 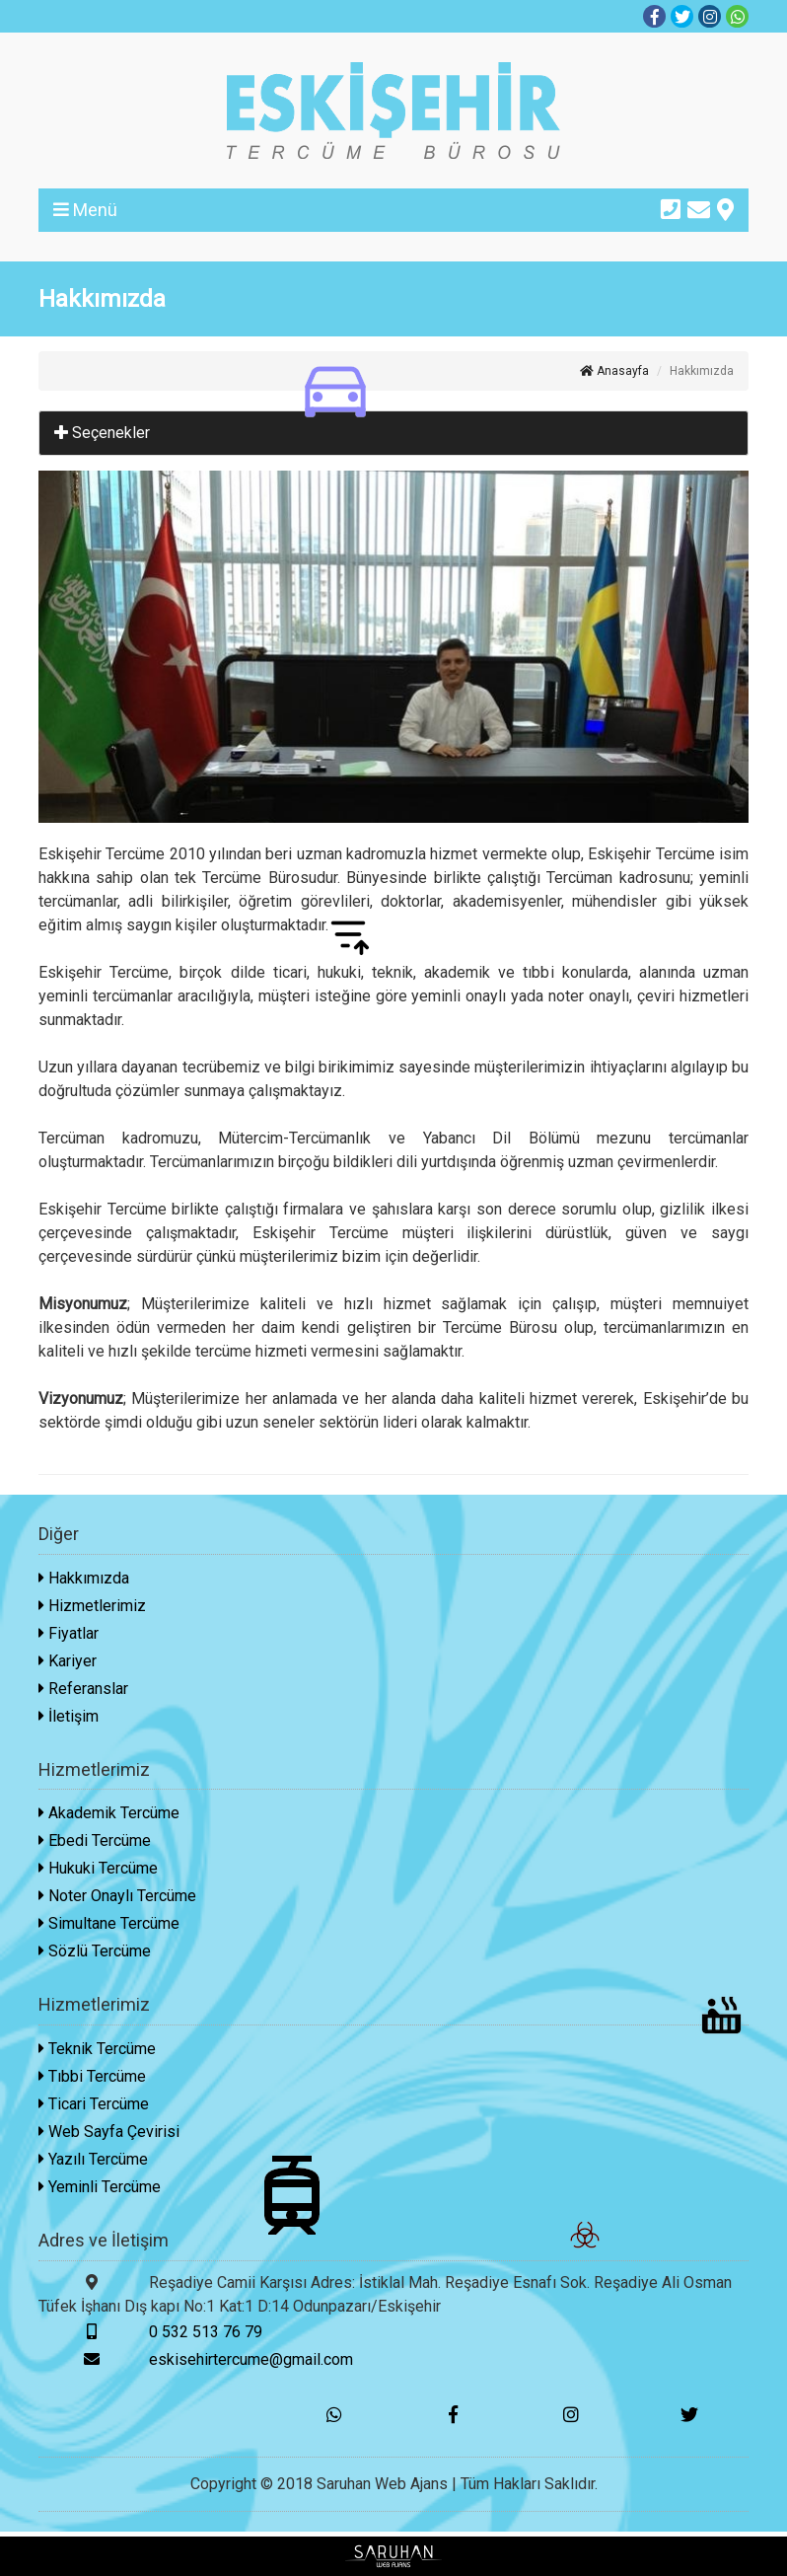 What do you see at coordinates (335, 392) in the screenshot?
I see `access vehicle or car-related settings` at bounding box center [335, 392].